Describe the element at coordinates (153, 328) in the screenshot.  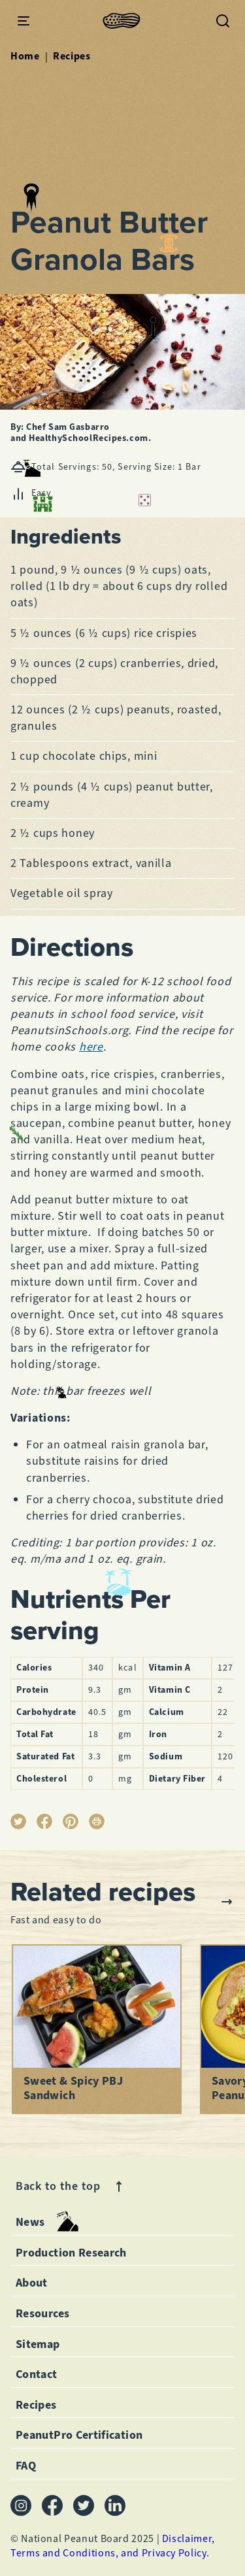
I see `indicates a falling or dropping action in gameplay` at that location.